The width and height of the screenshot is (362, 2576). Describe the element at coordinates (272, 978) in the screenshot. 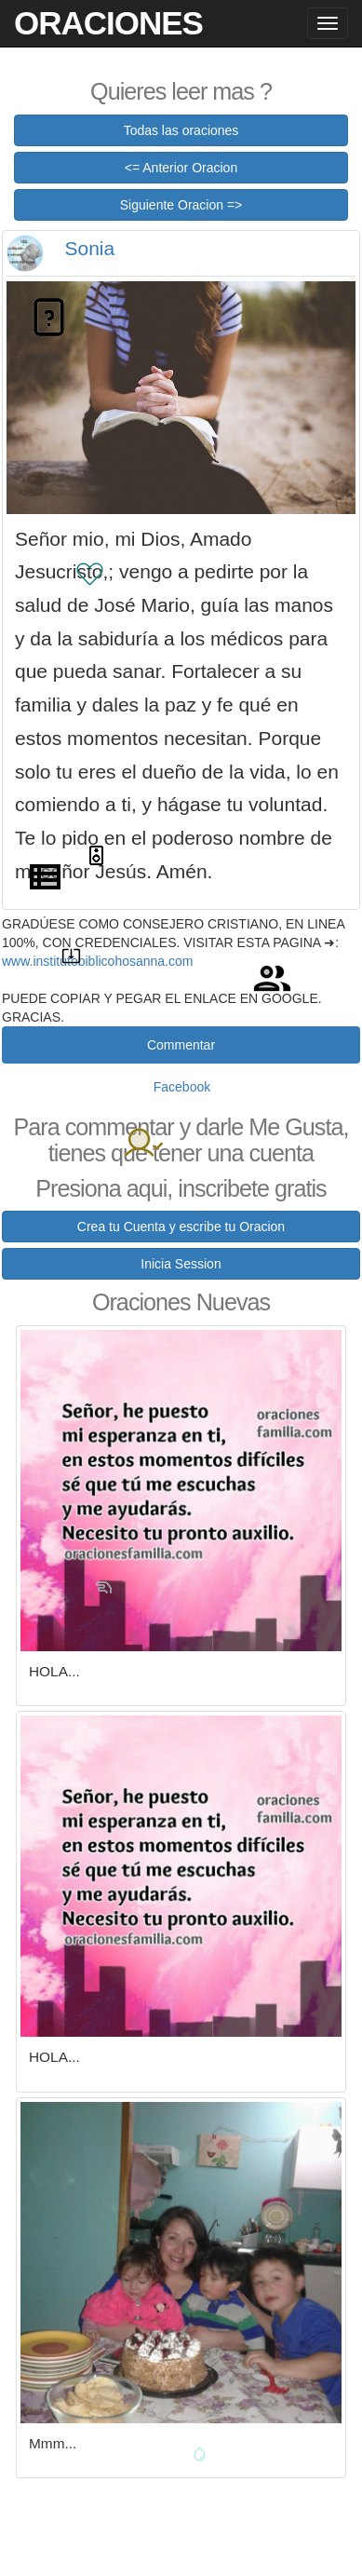

I see `view contacts or people list` at that location.